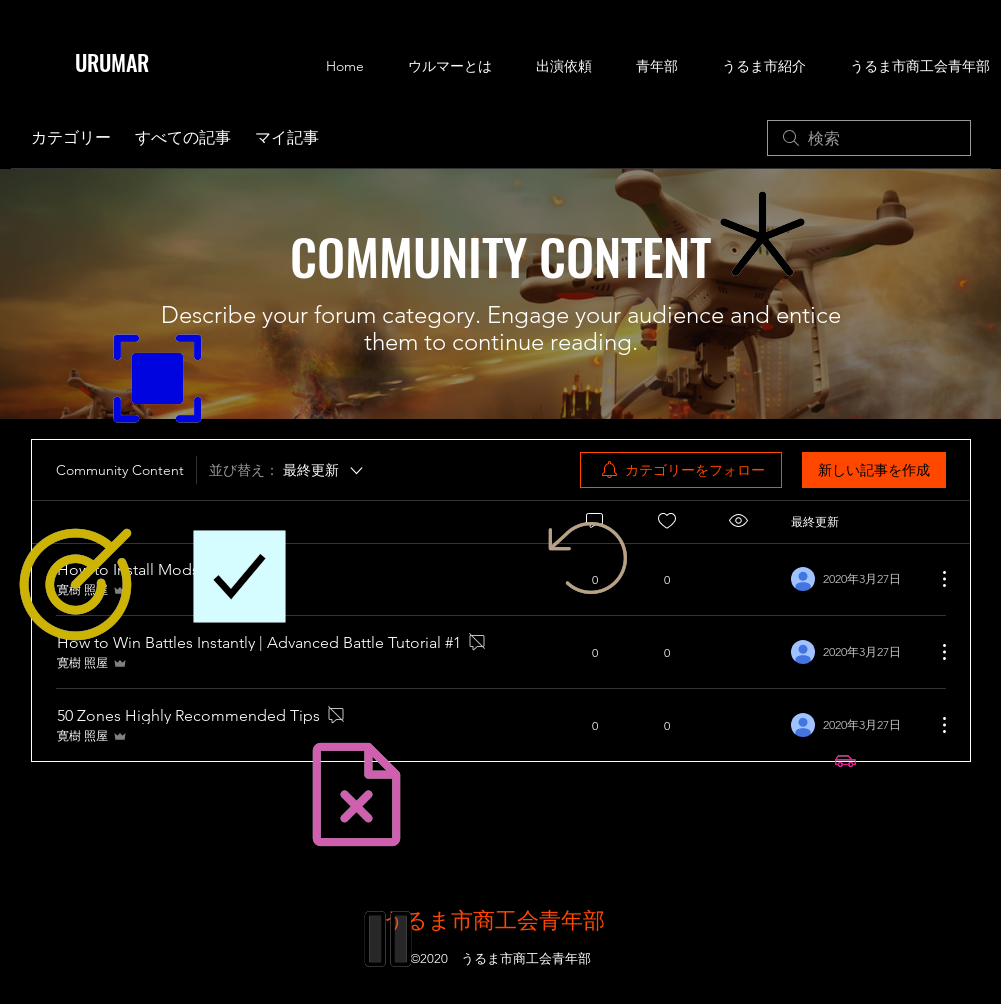  Describe the element at coordinates (388, 939) in the screenshot. I see `switch to column layout view` at that location.